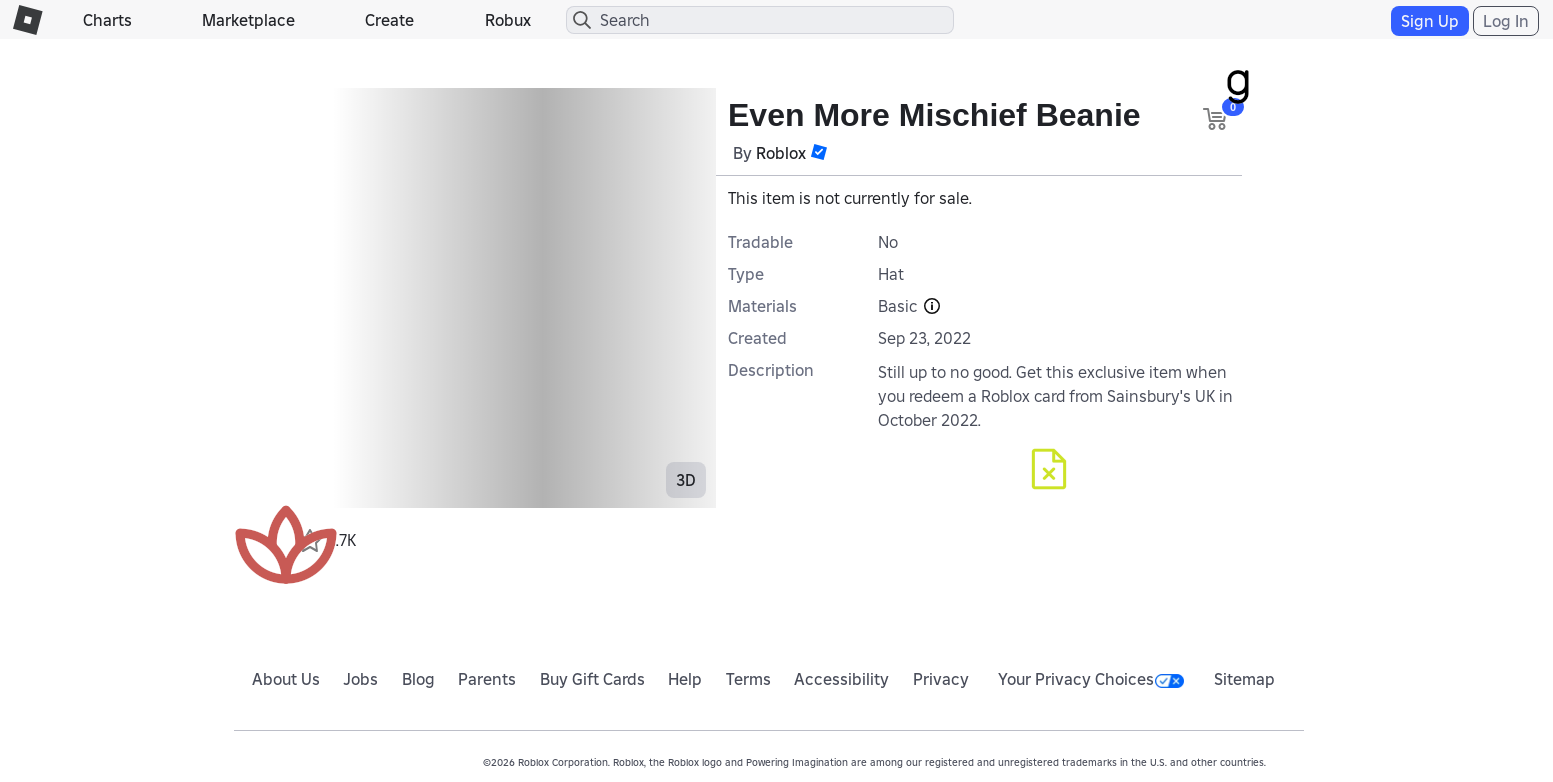 Image resolution: width=1553 pixels, height=782 pixels. What do you see at coordinates (1238, 87) in the screenshot?
I see `open the Goodreads app` at bounding box center [1238, 87].